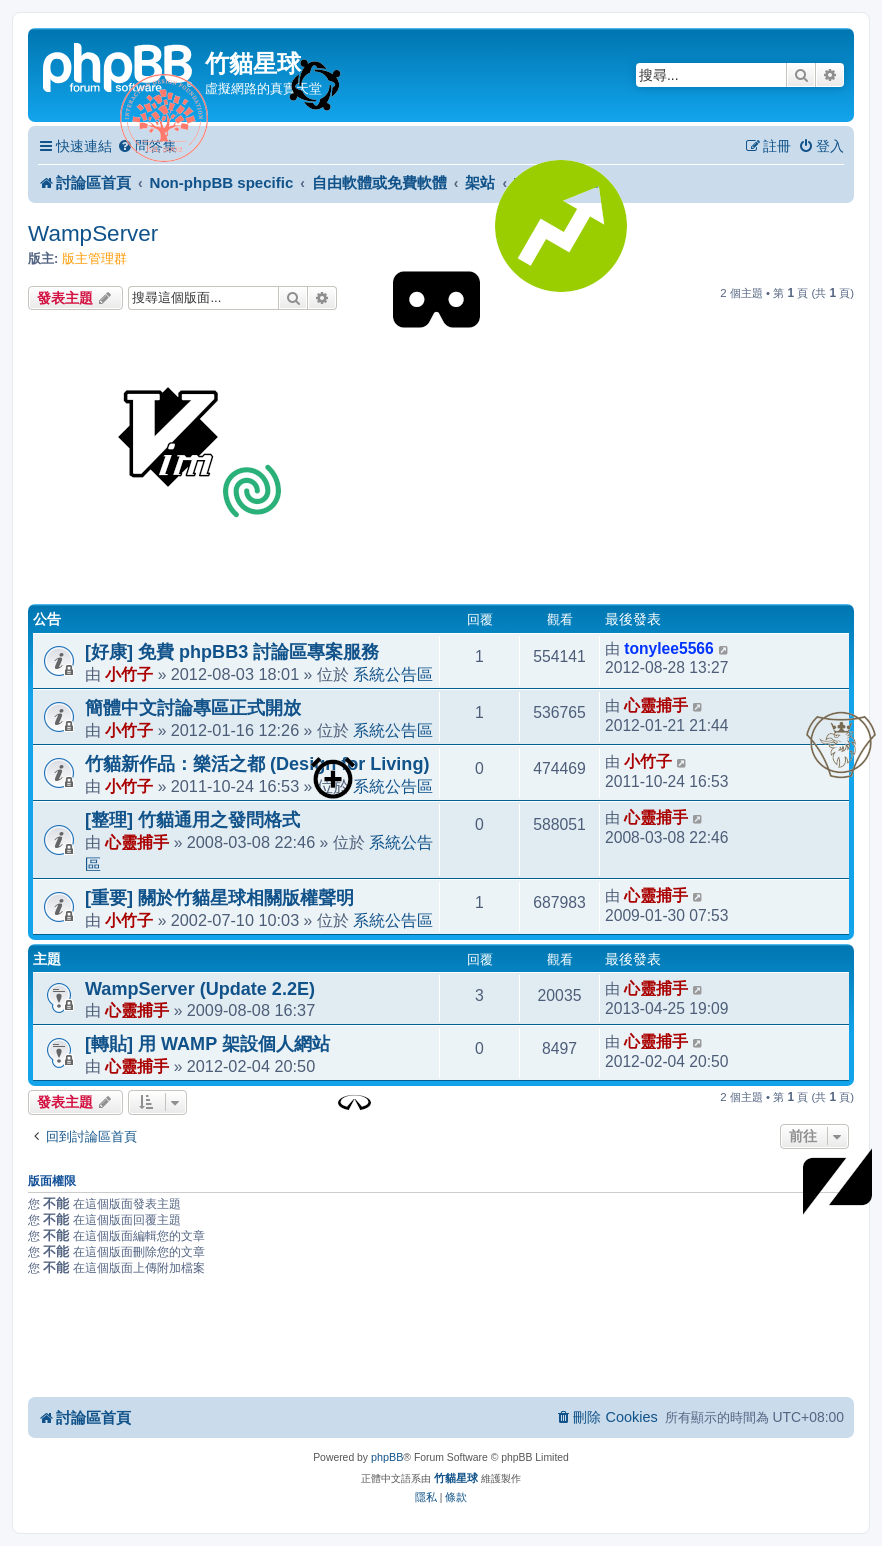  I want to click on lucide icon library logo, so click(252, 491).